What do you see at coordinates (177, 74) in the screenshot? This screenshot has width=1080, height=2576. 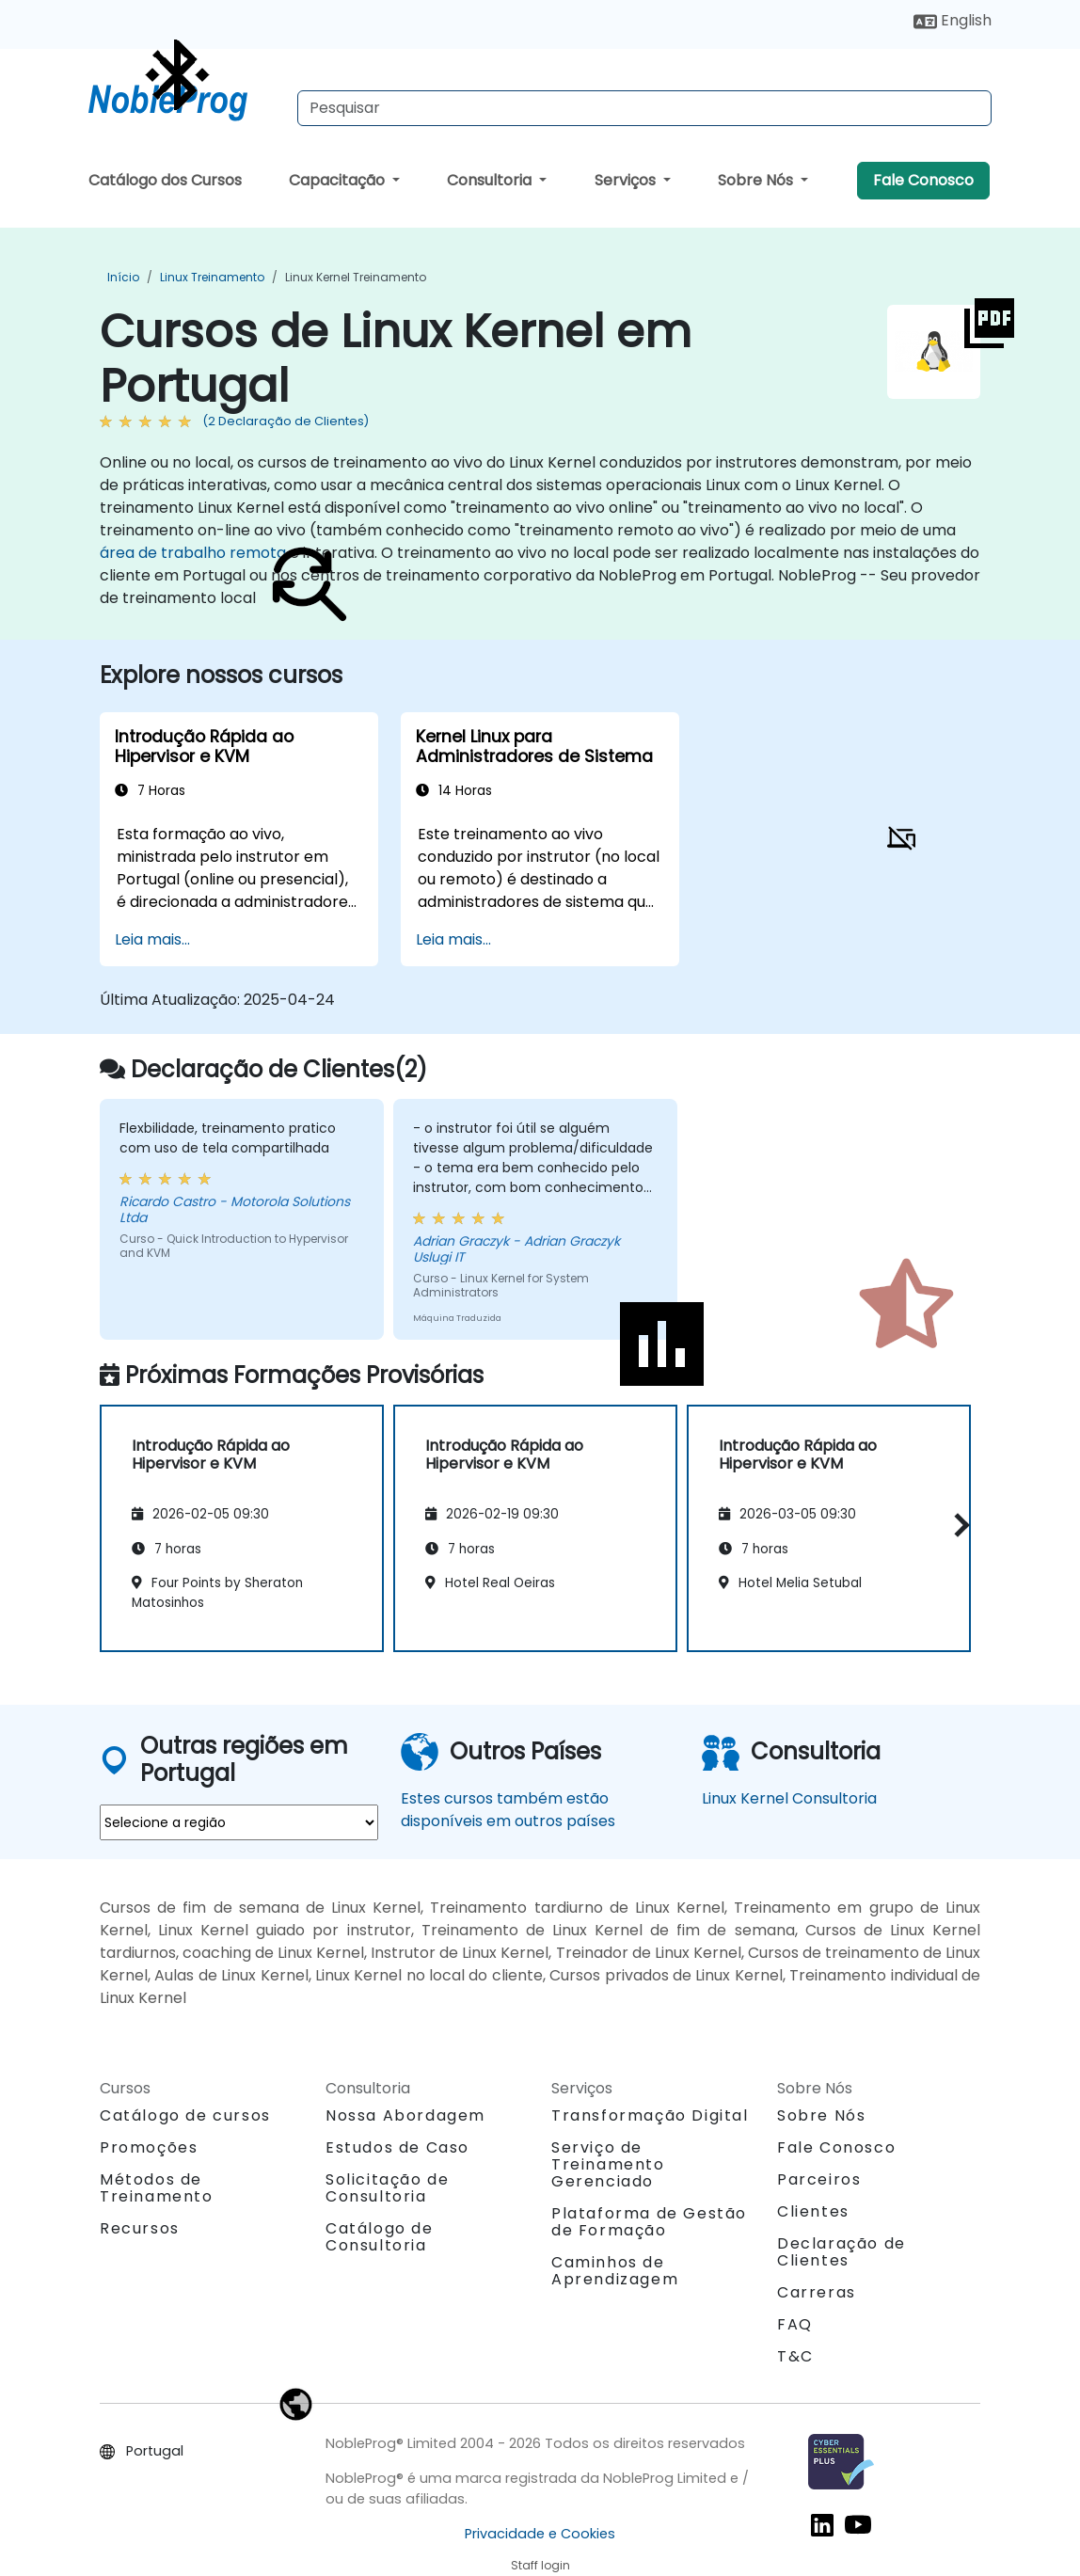 I see `indicates bluetooth is connected to a device` at bounding box center [177, 74].